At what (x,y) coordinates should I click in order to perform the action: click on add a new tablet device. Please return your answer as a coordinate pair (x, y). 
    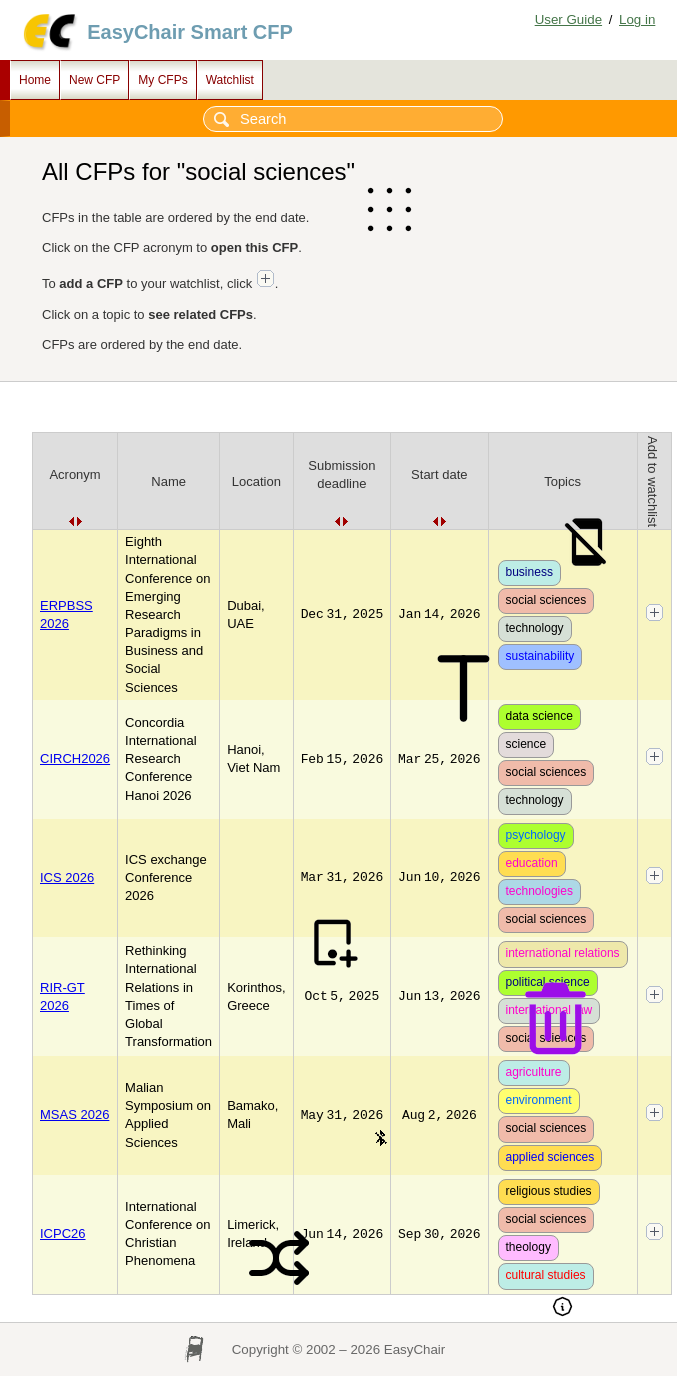
    Looking at the image, I should click on (332, 942).